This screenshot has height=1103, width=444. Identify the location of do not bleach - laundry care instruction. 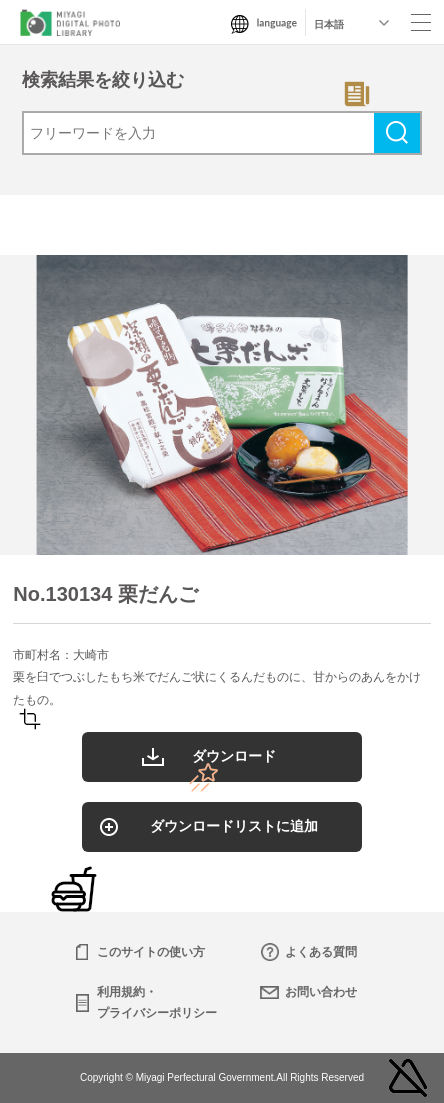
(408, 1078).